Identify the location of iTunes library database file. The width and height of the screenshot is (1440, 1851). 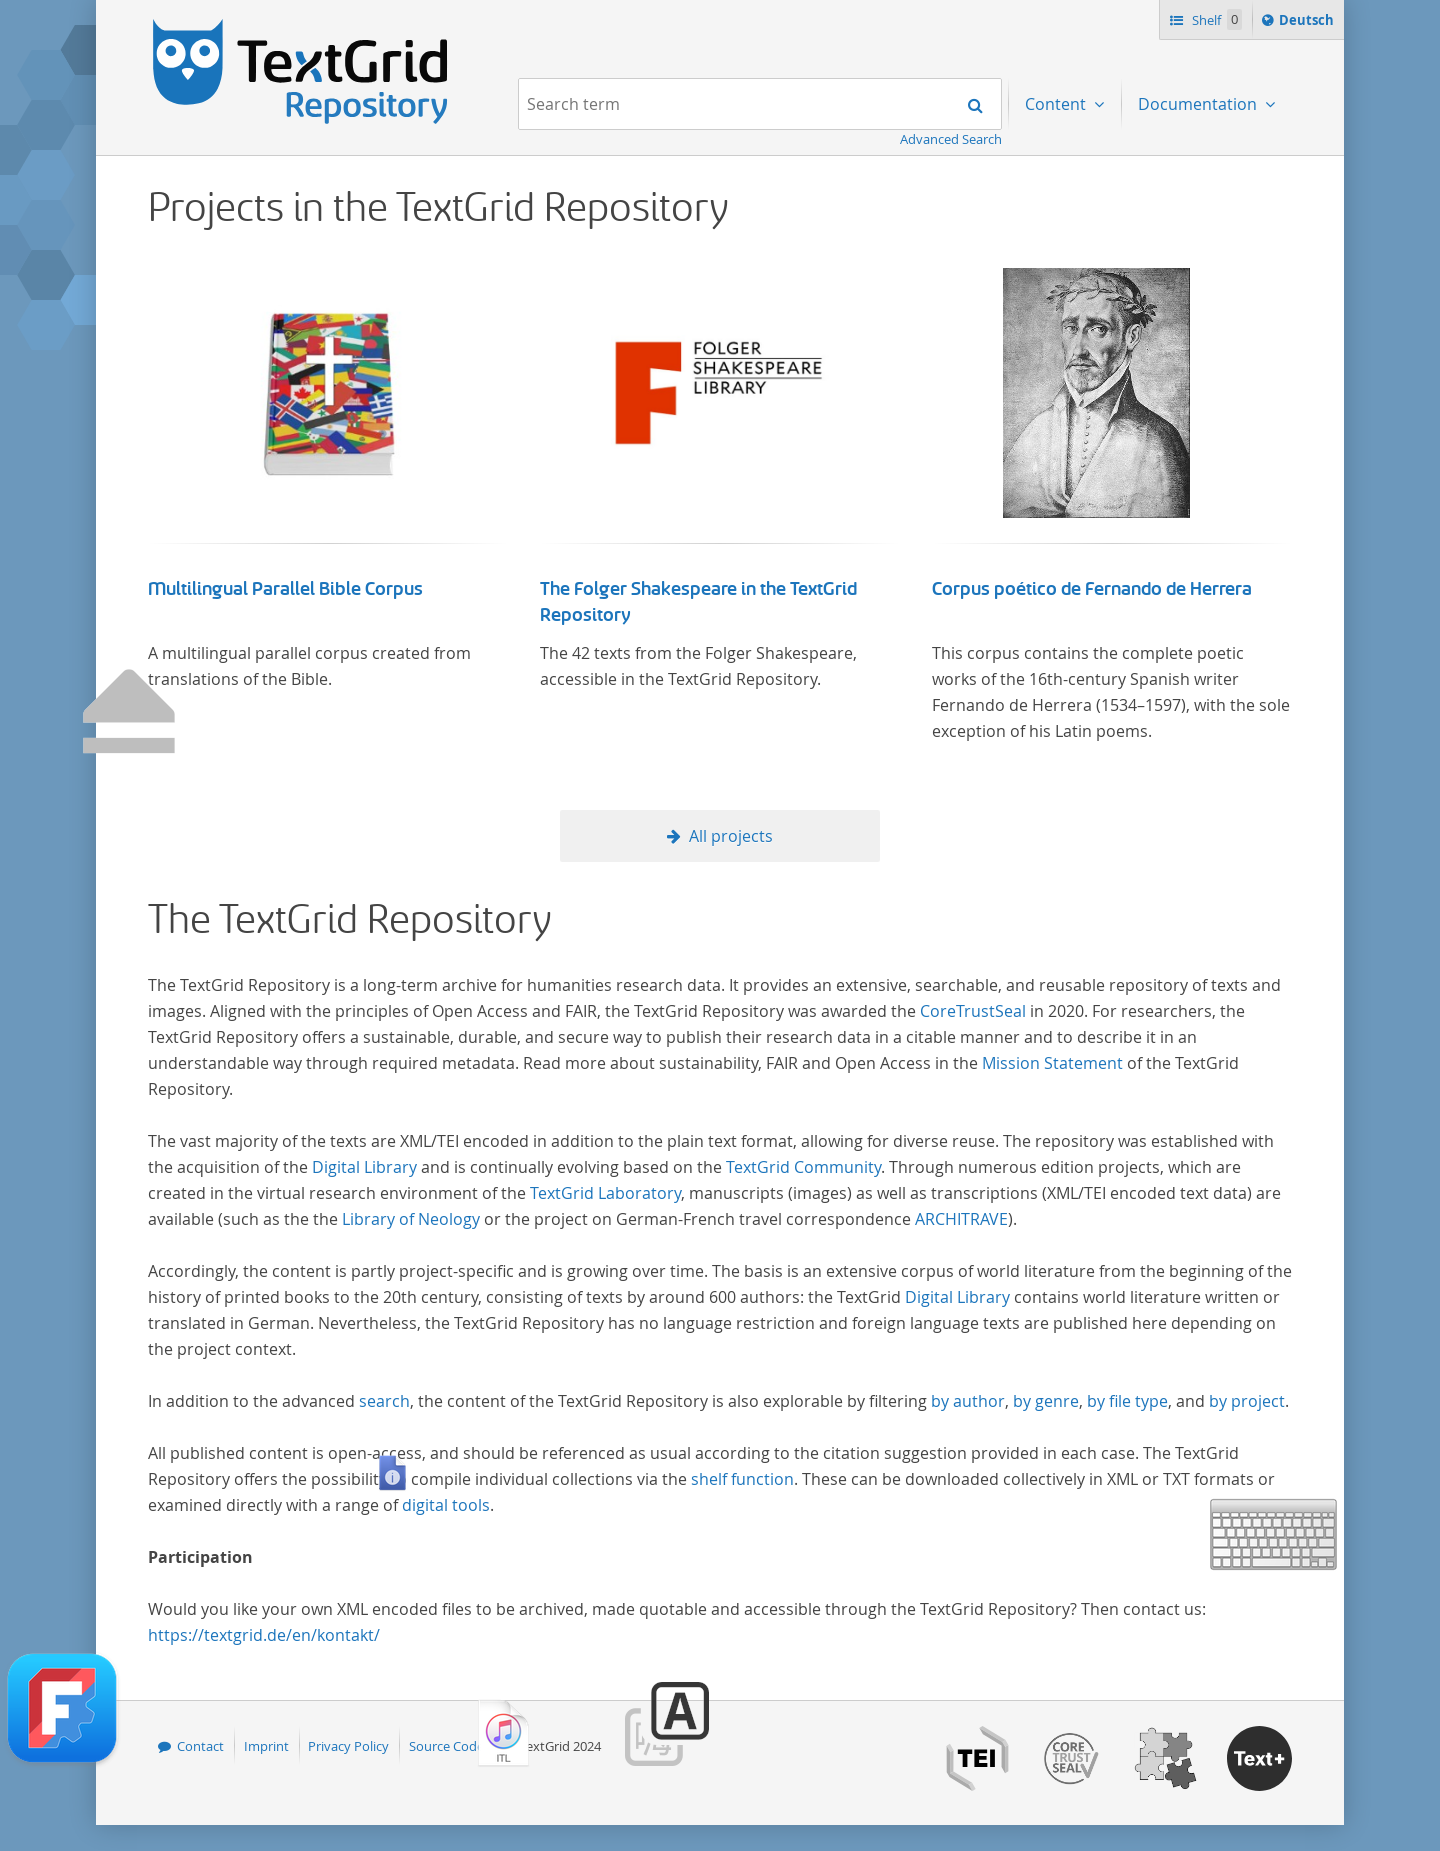
(503, 1734).